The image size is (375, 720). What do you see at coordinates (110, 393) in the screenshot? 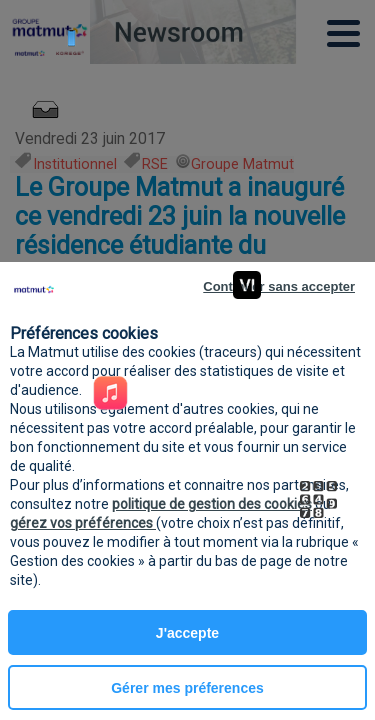
I see `open multimedia or music app settings` at bounding box center [110, 393].